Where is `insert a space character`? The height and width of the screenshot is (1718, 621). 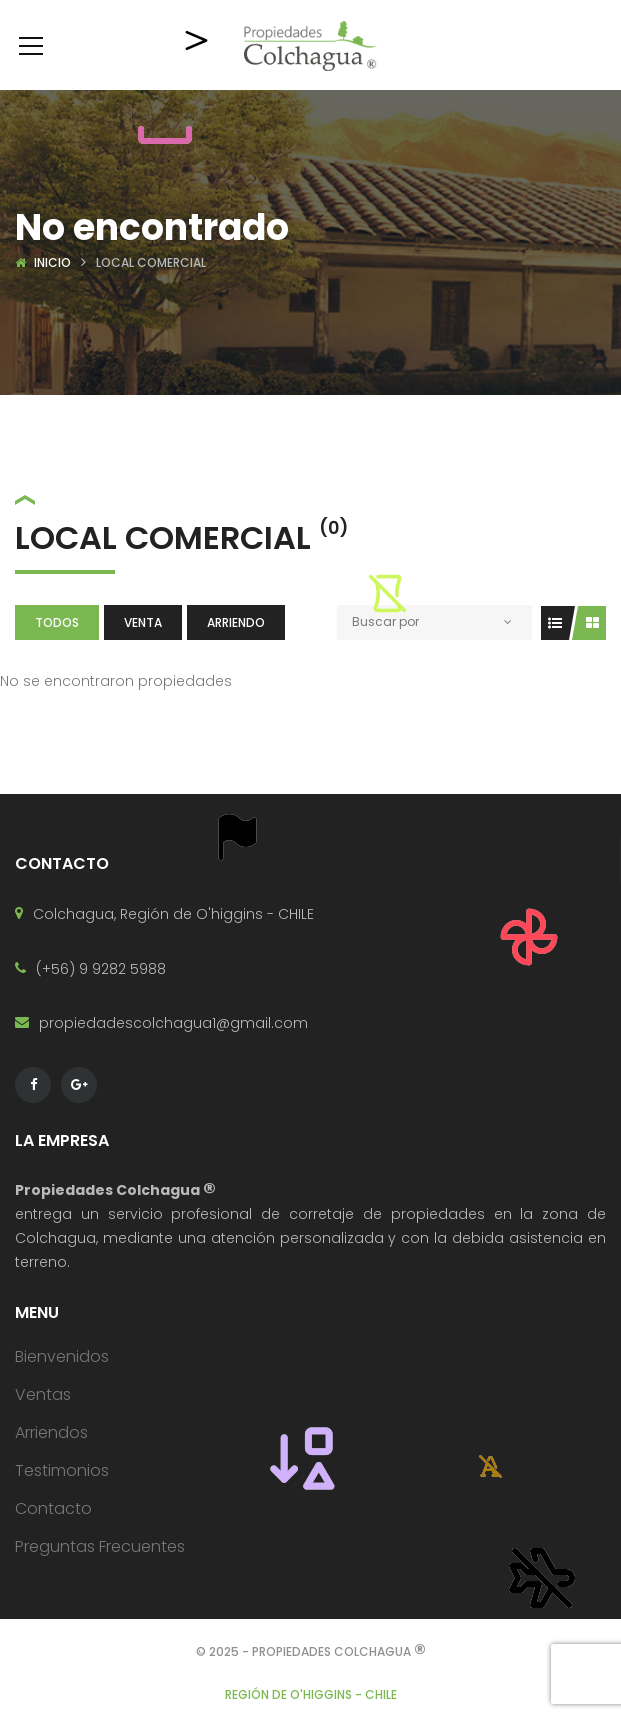
insert a space character is located at coordinates (165, 135).